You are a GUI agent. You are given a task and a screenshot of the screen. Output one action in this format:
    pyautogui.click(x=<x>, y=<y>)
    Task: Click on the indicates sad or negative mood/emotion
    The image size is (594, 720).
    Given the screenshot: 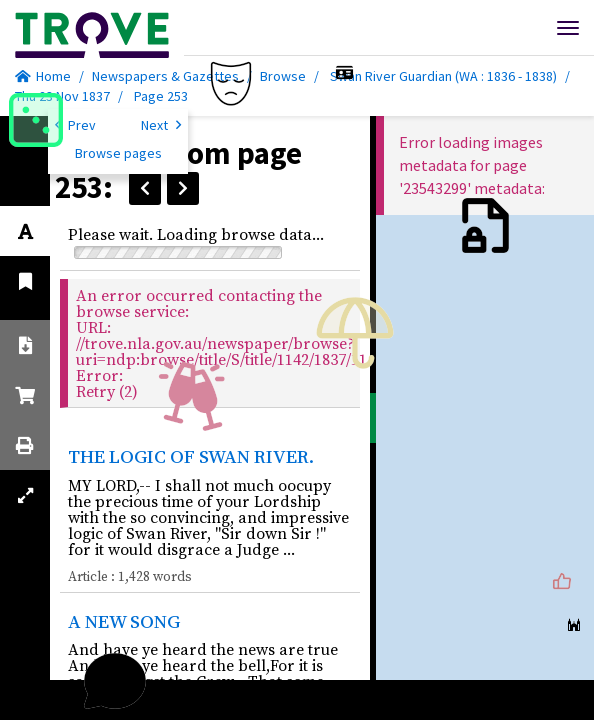 What is the action you would take?
    pyautogui.click(x=231, y=82)
    